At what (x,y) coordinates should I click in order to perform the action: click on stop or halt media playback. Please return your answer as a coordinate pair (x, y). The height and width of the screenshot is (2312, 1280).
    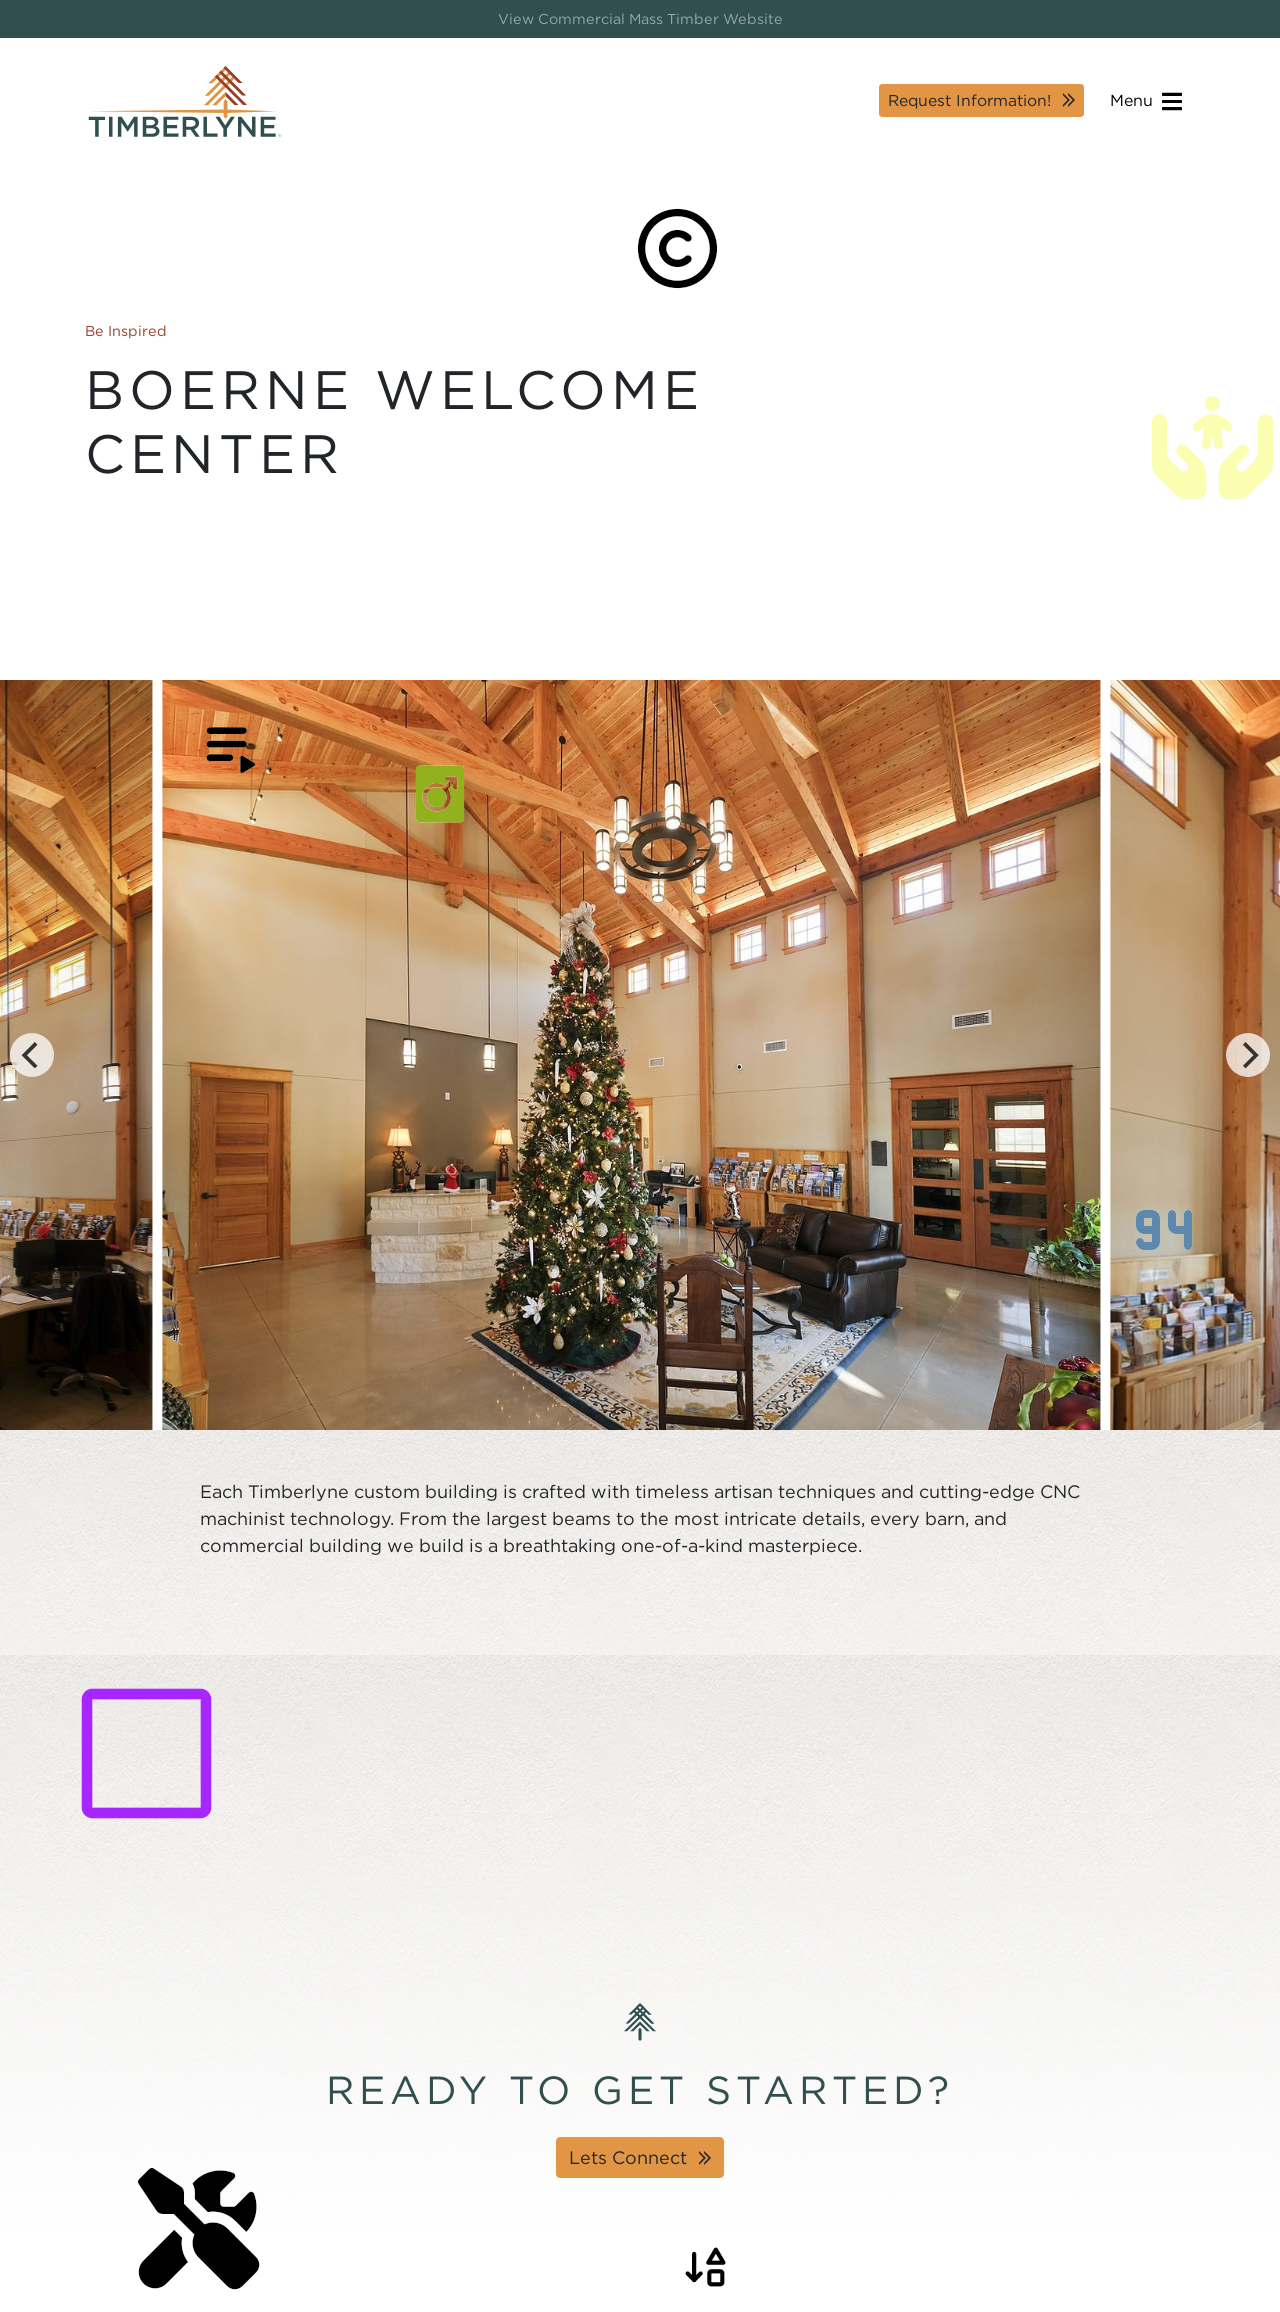
    Looking at the image, I should click on (146, 1753).